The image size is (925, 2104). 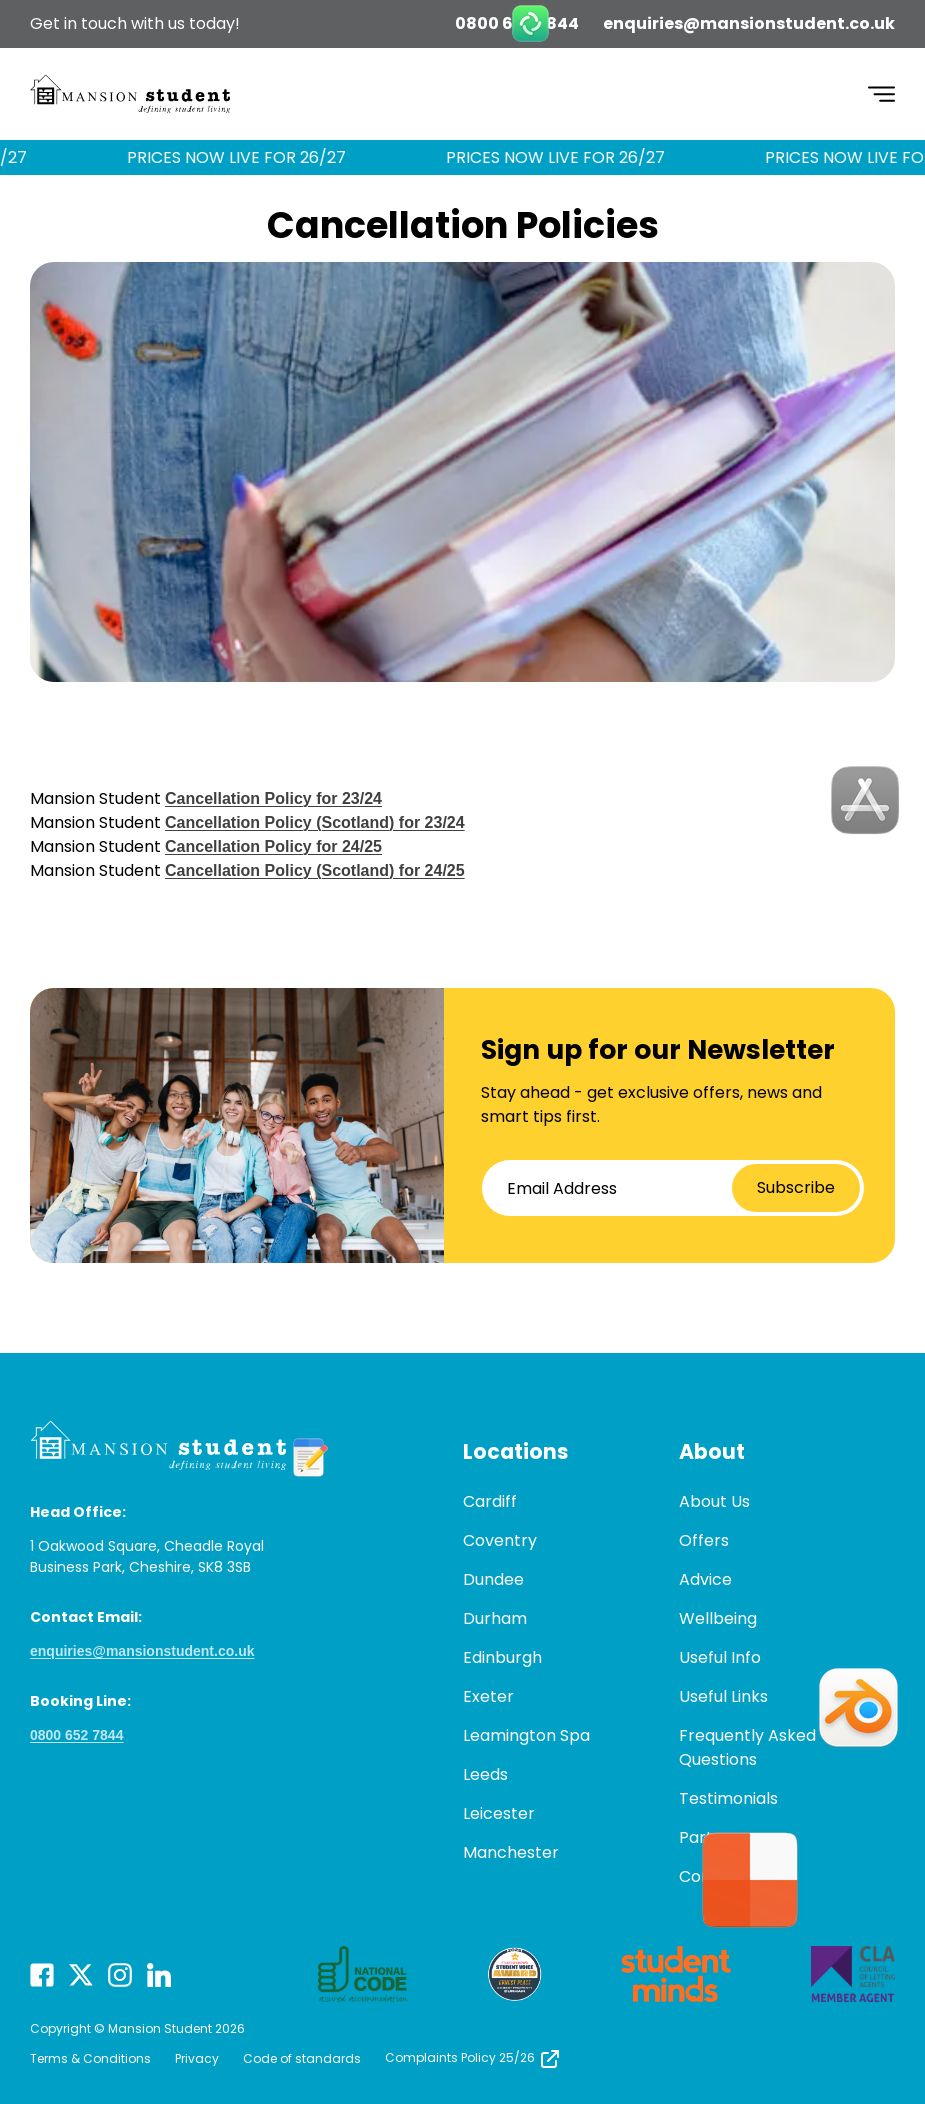 I want to click on open Blender 3D modeling application, so click(x=858, y=1707).